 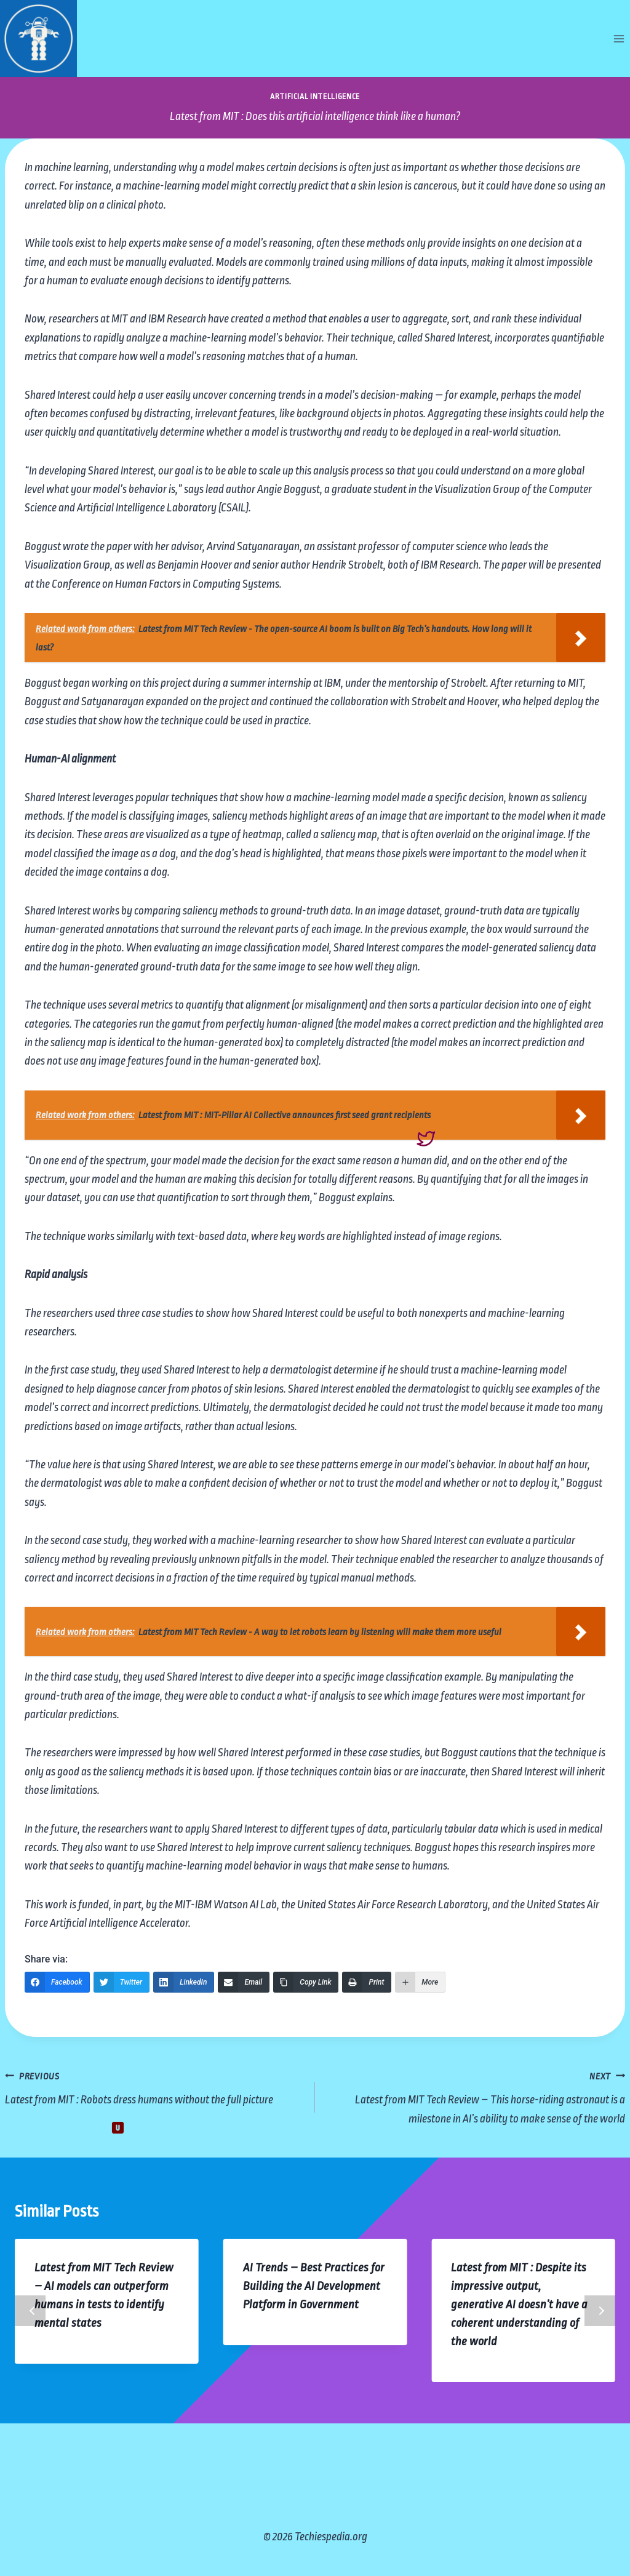 I want to click on indicates an item or option starting with the letter U, so click(x=118, y=2127).